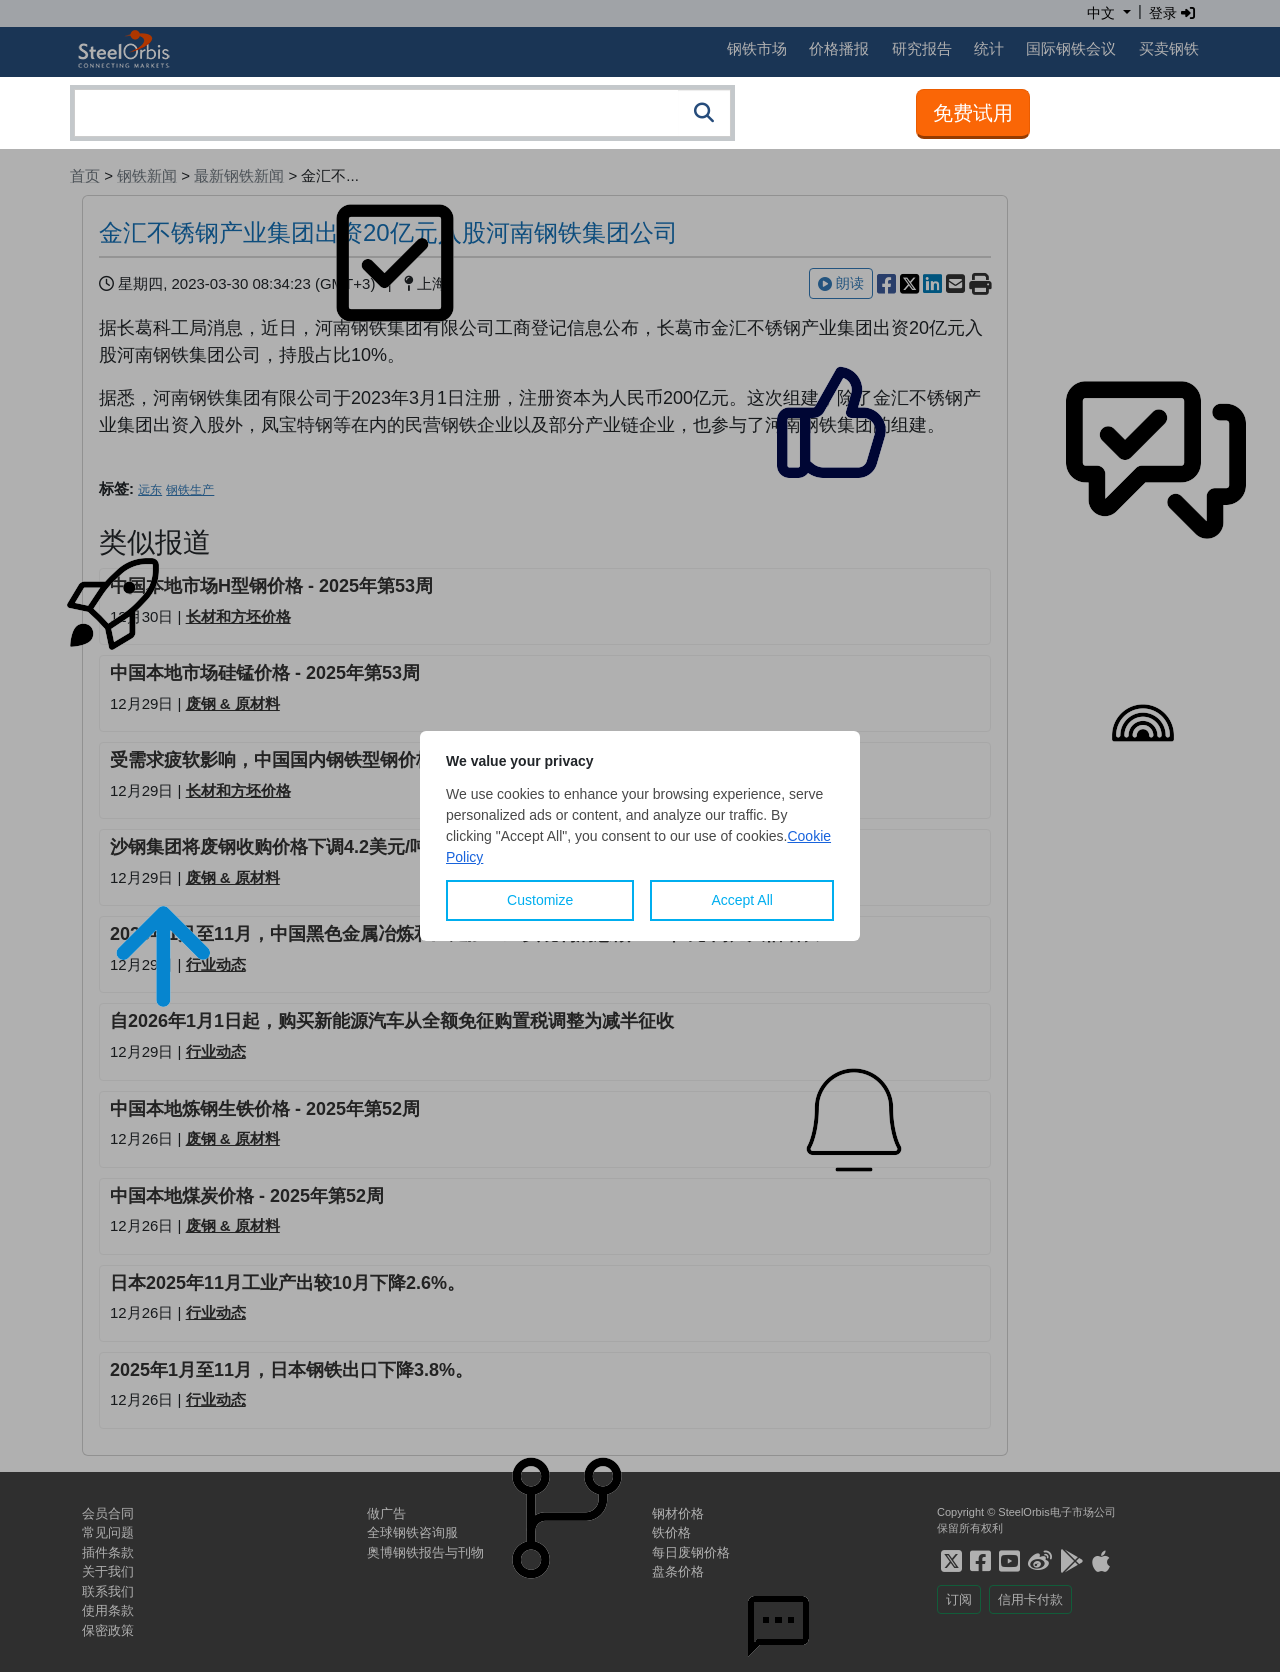 The height and width of the screenshot is (1672, 1280). Describe the element at coordinates (1156, 460) in the screenshot. I see `indicates a discussion thread has been closed` at that location.